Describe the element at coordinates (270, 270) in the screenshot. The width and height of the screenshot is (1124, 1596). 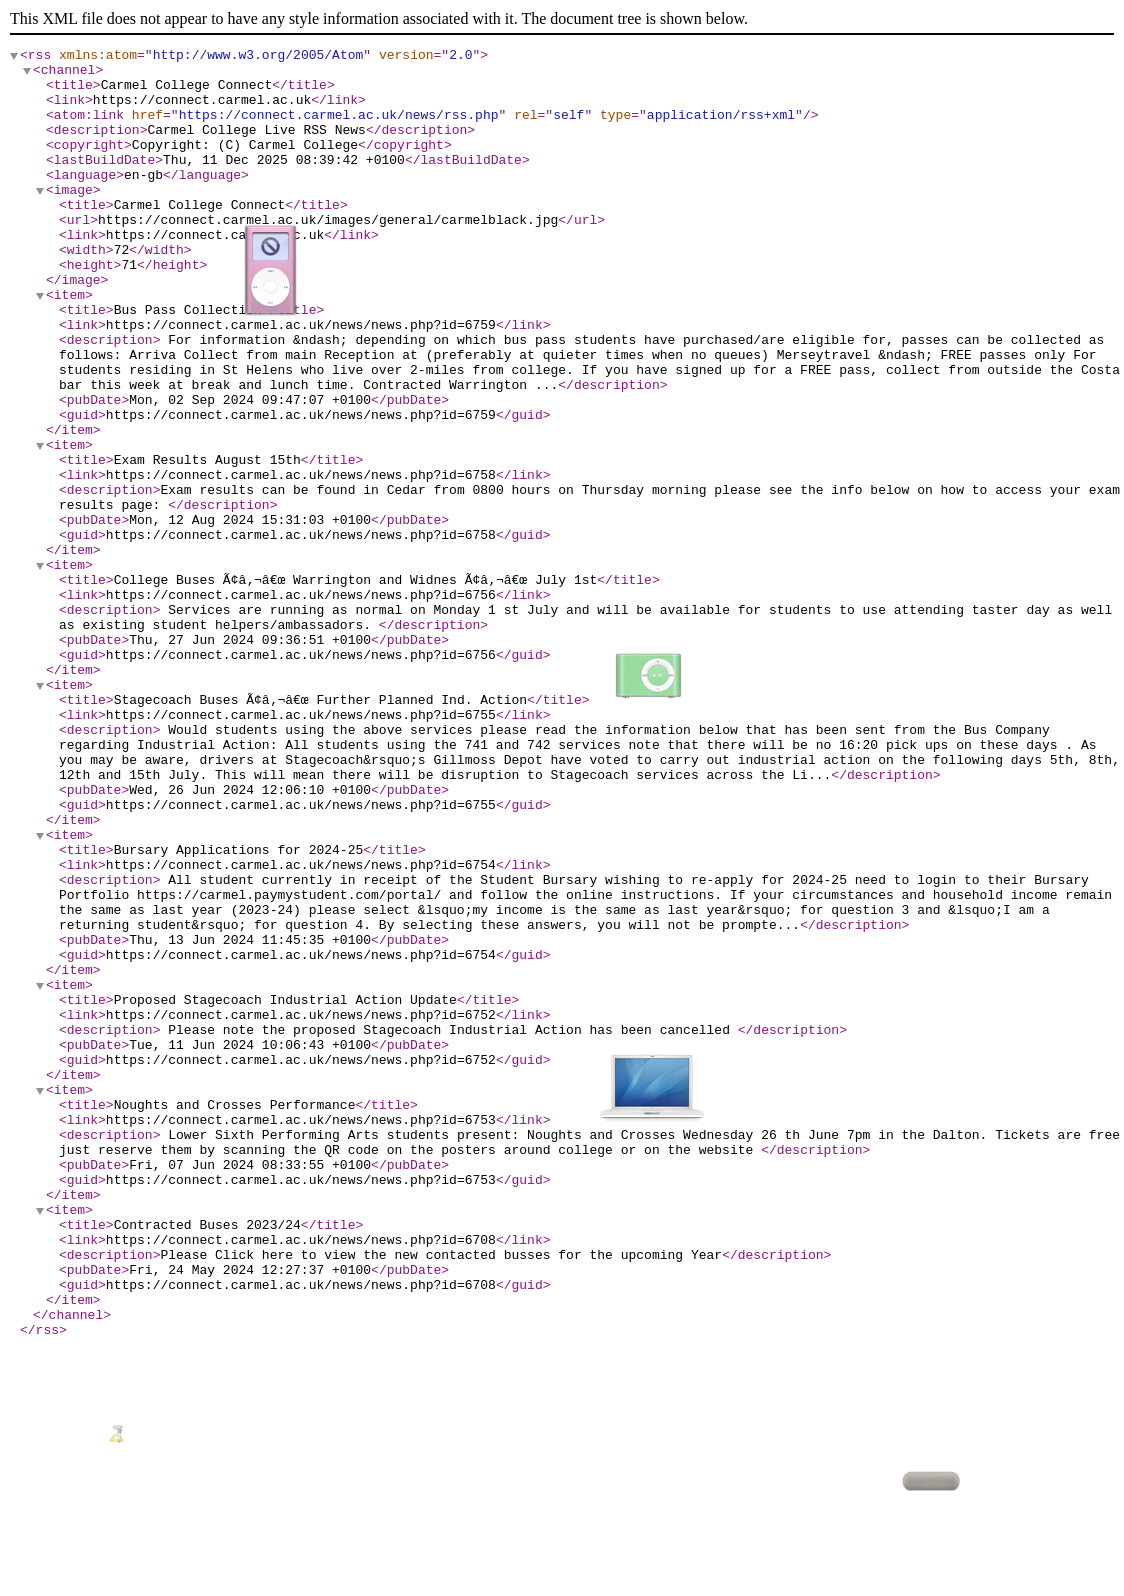
I see `pink iPod mini device icon` at that location.